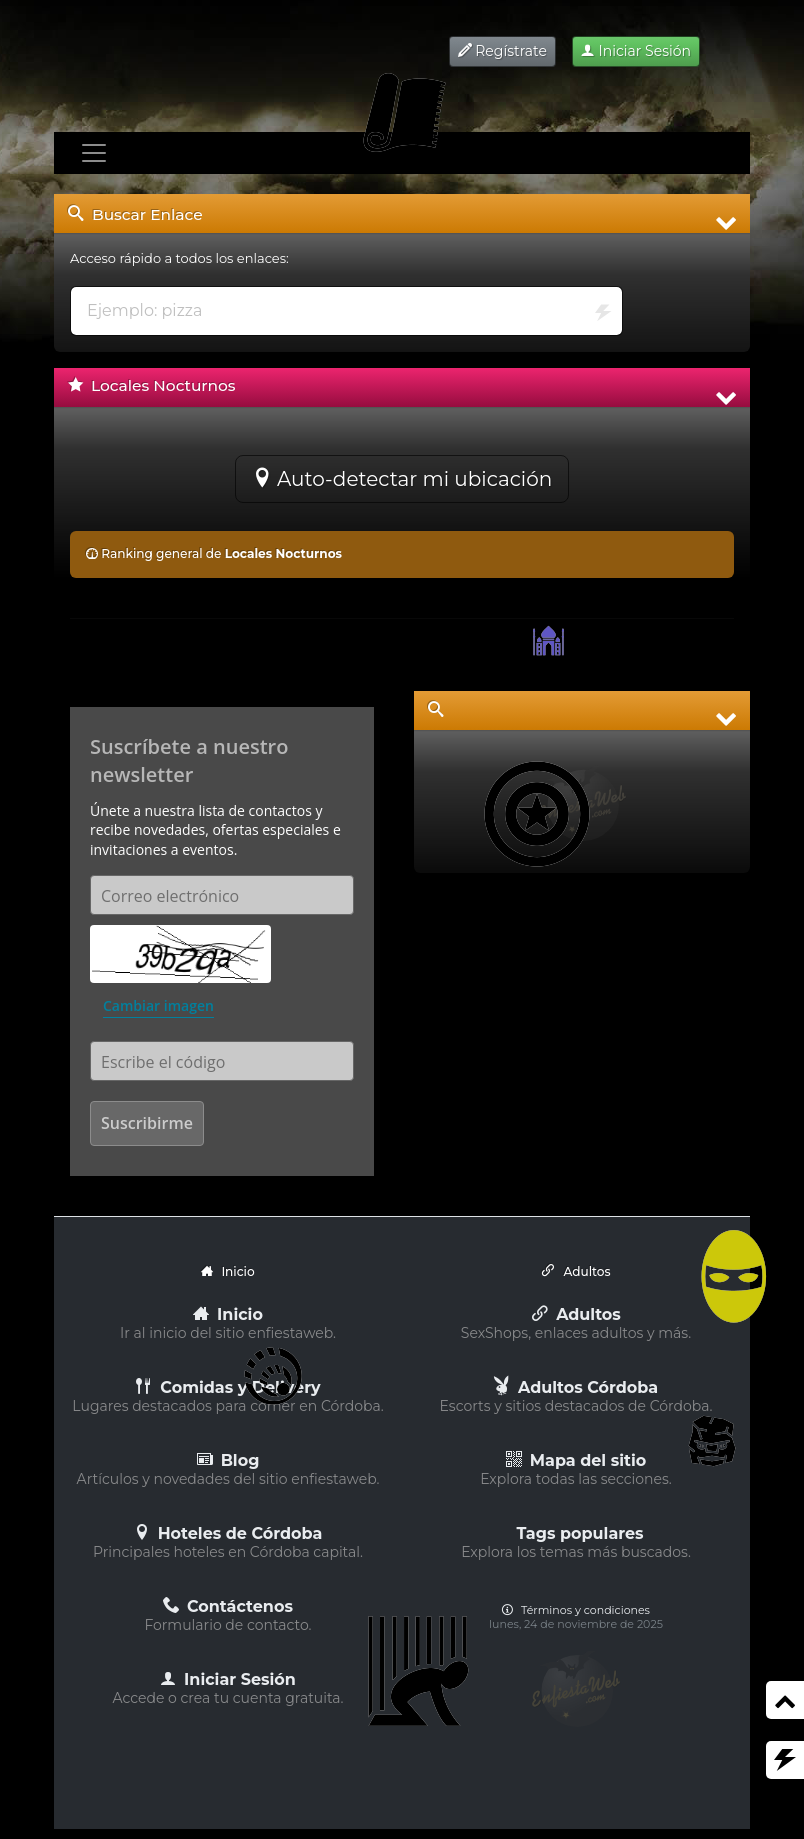 Image resolution: width=804 pixels, height=1839 pixels. I want to click on activate sonic or speed boost ability, so click(273, 1376).